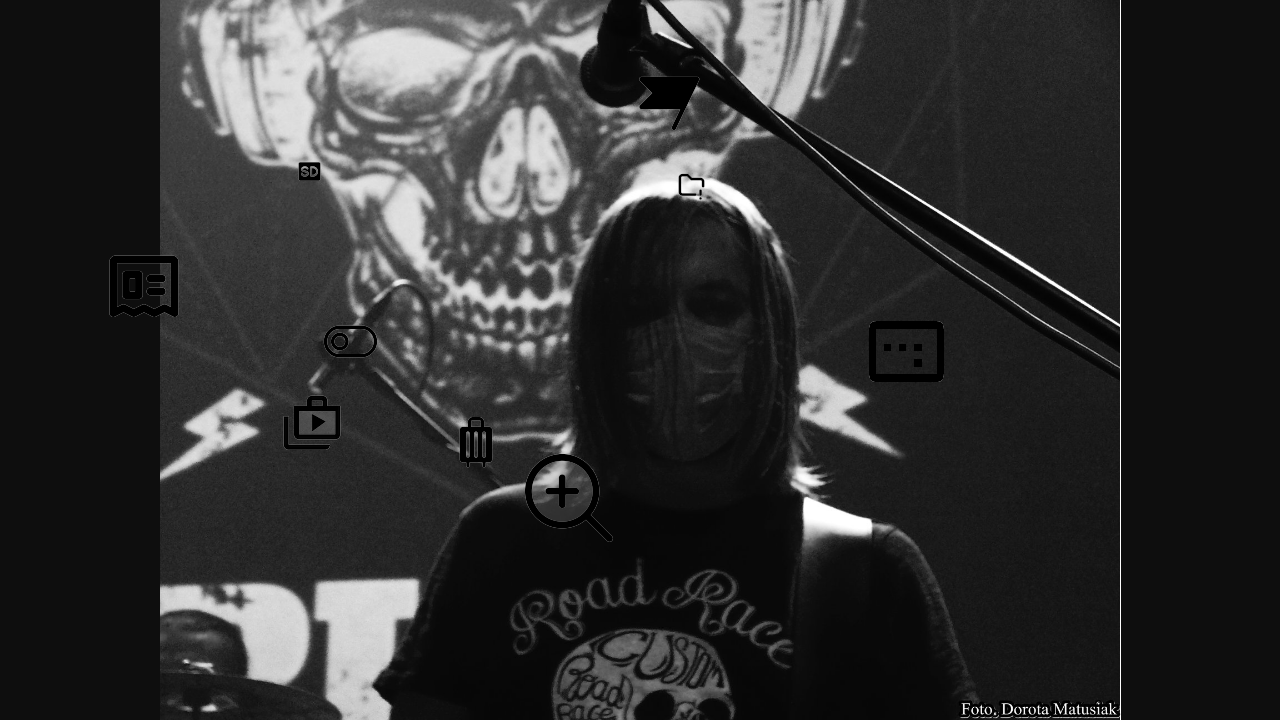  What do you see at coordinates (309, 171) in the screenshot?
I see `indicates standard definition video quality` at bounding box center [309, 171].